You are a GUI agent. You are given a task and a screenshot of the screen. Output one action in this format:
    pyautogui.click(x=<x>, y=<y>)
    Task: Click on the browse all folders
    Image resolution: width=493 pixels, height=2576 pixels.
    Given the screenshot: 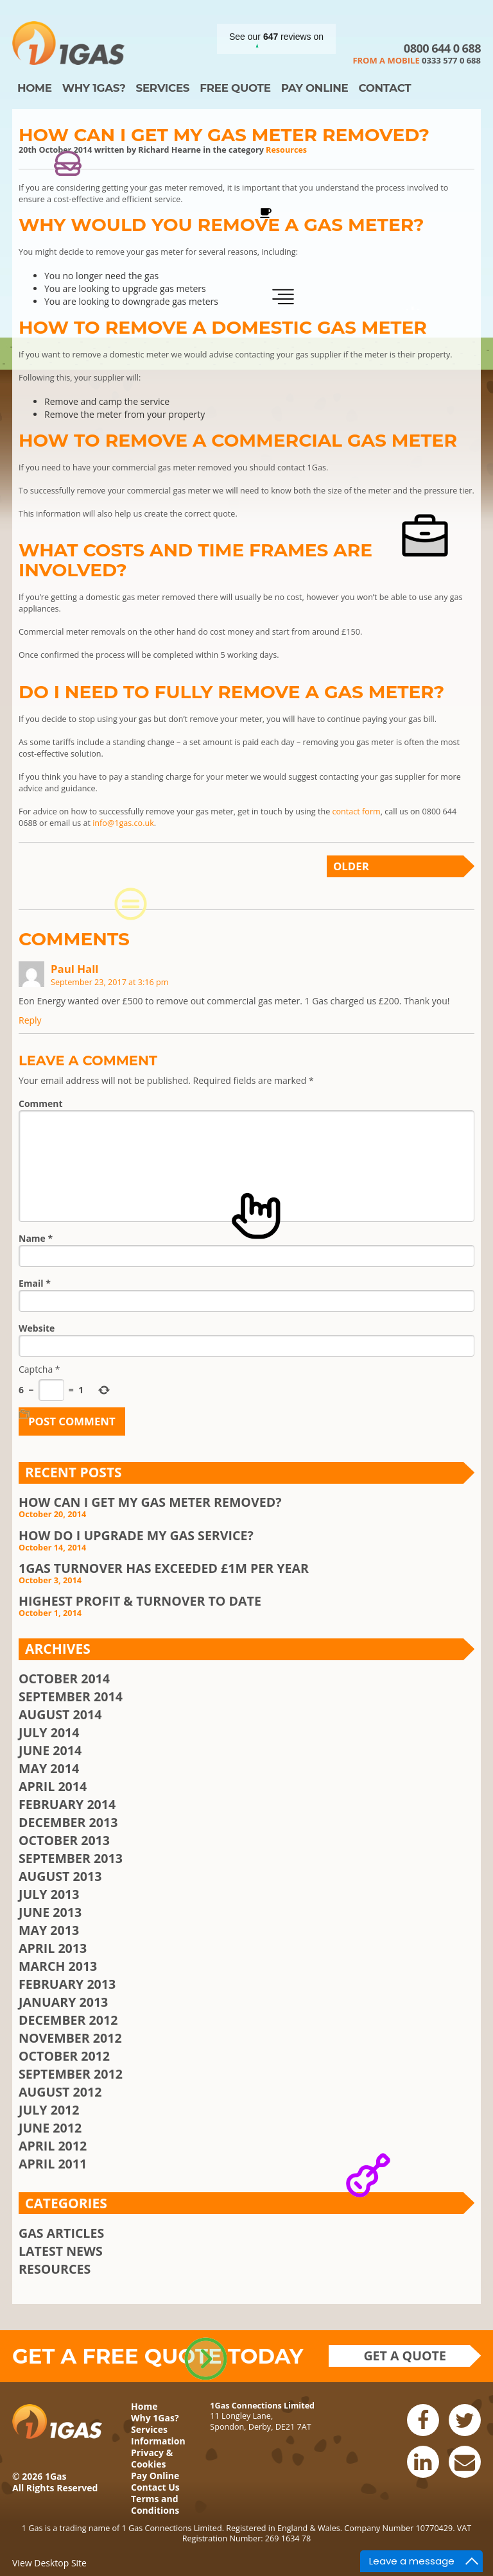 What is the action you would take?
    pyautogui.click(x=24, y=1414)
    